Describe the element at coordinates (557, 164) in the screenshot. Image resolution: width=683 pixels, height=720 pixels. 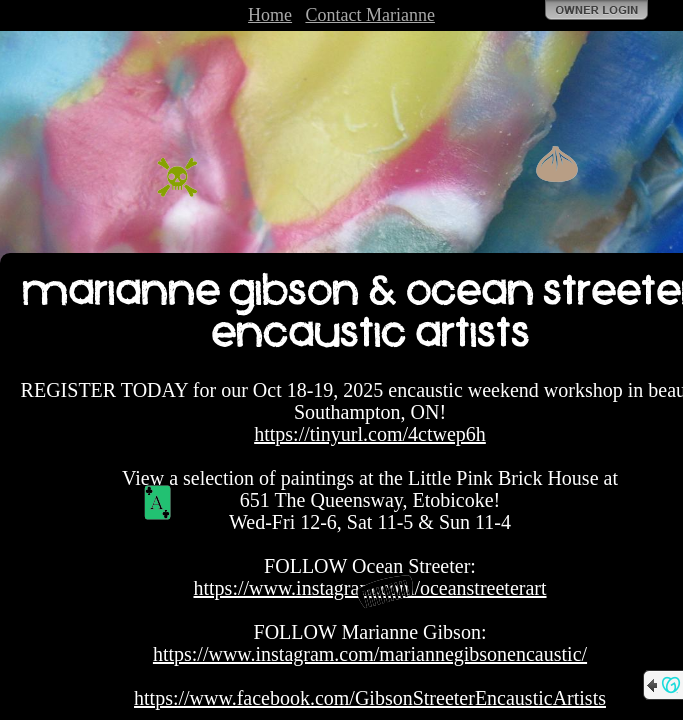
I see `select dumpling or bao item in a food game` at that location.